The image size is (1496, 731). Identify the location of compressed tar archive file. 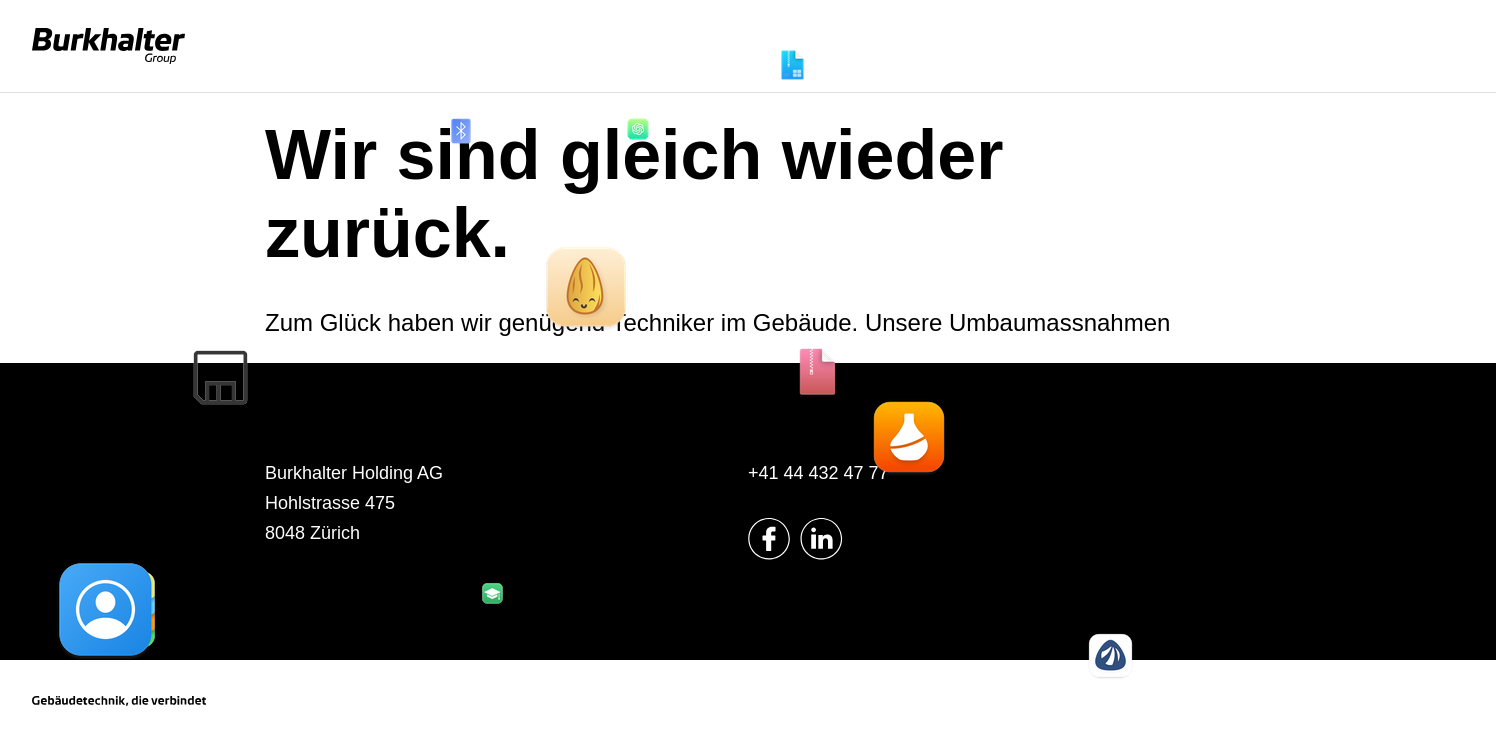
(817, 372).